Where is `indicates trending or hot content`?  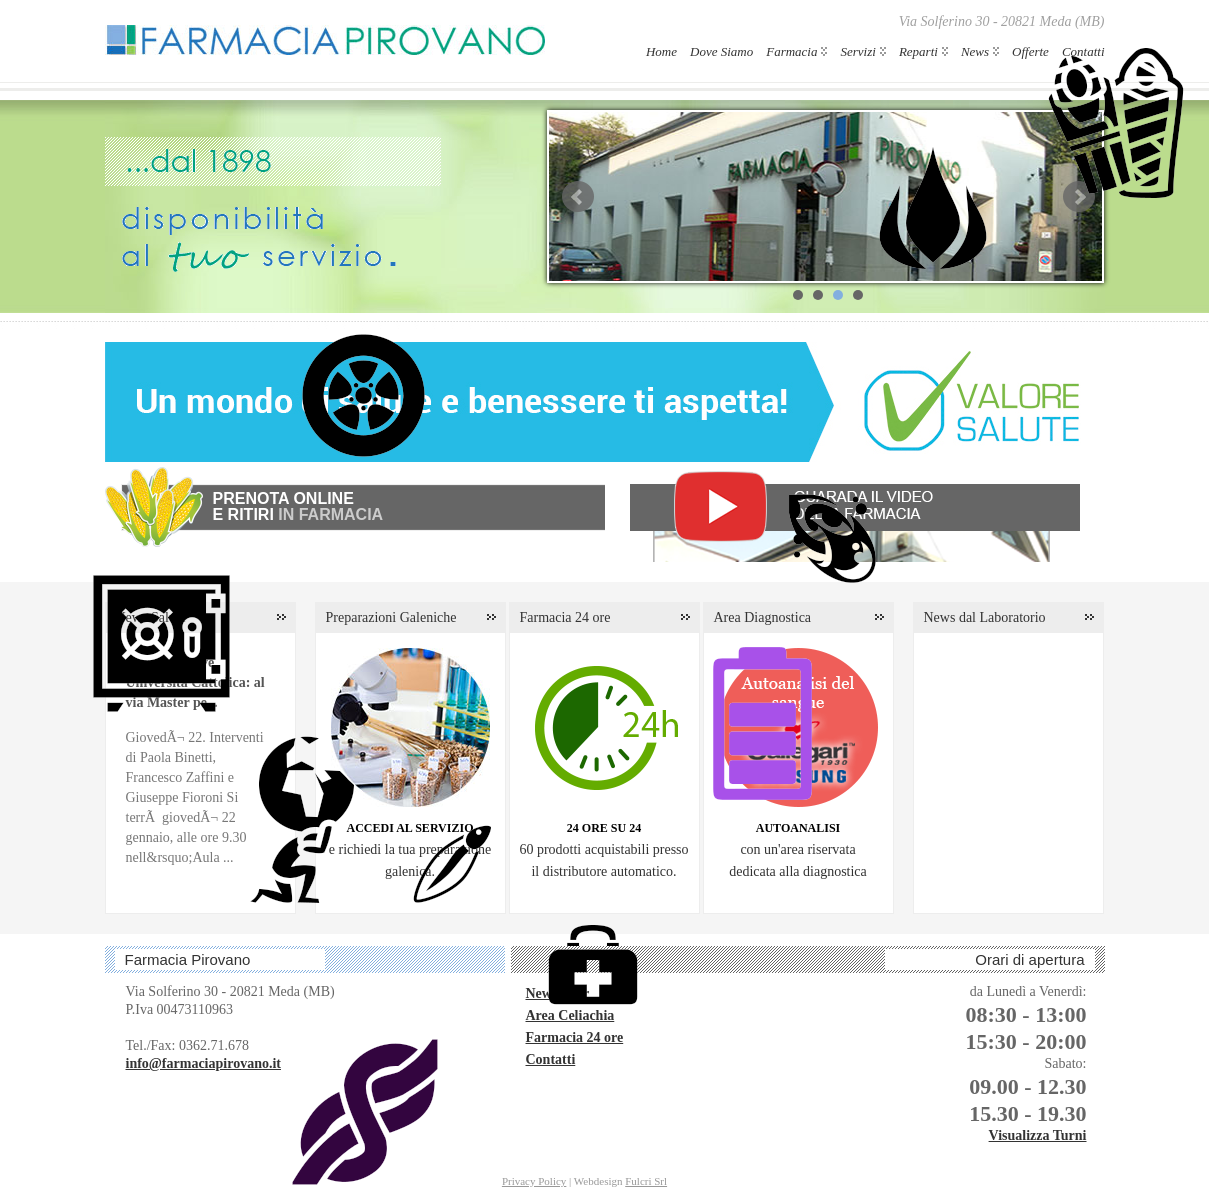
indicates trending or hot content is located at coordinates (933, 208).